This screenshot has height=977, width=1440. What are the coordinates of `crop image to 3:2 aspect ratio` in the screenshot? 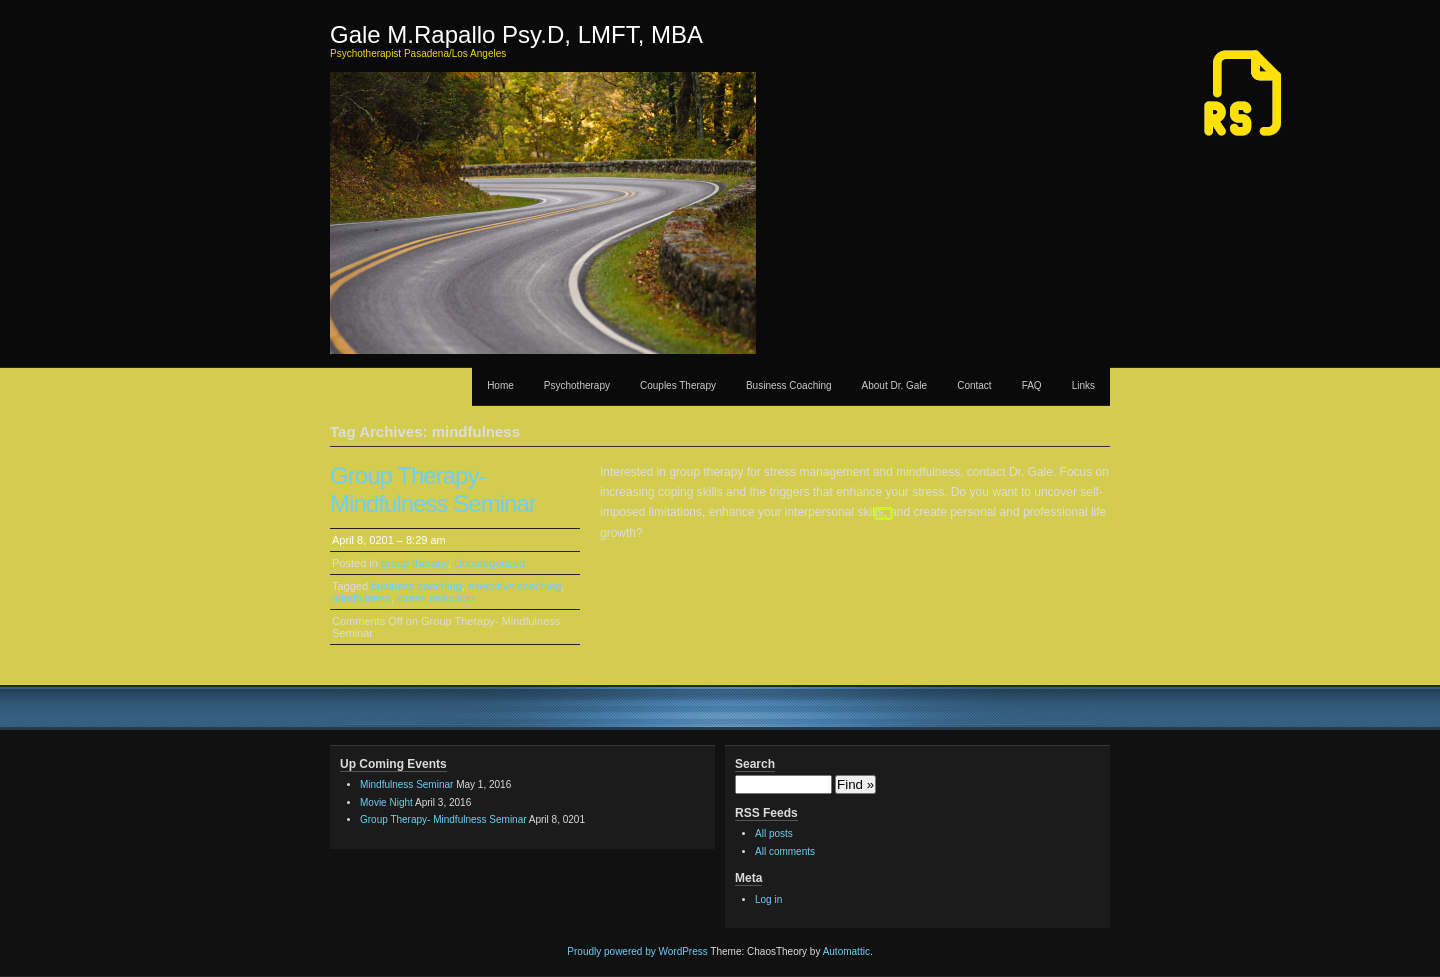 It's located at (883, 513).